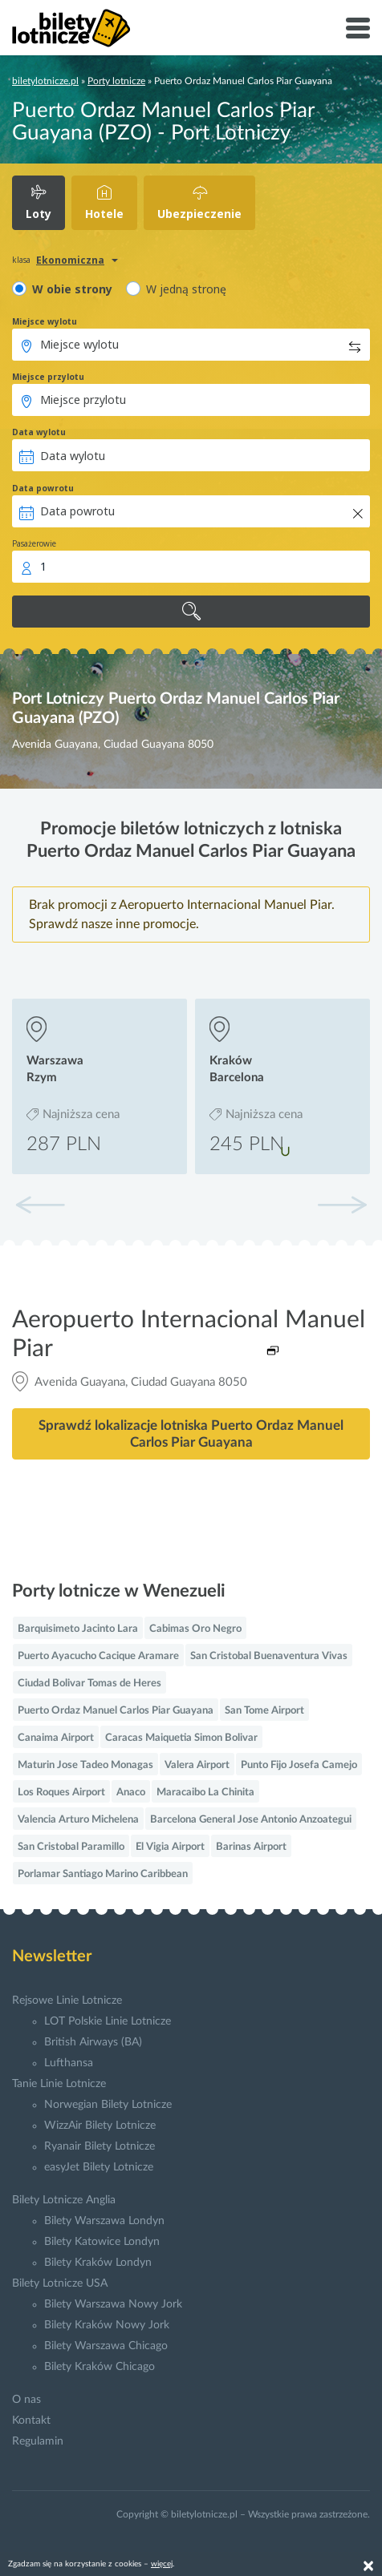 The image size is (382, 2576). What do you see at coordinates (273, 1351) in the screenshot?
I see `restore window to previous size` at bounding box center [273, 1351].